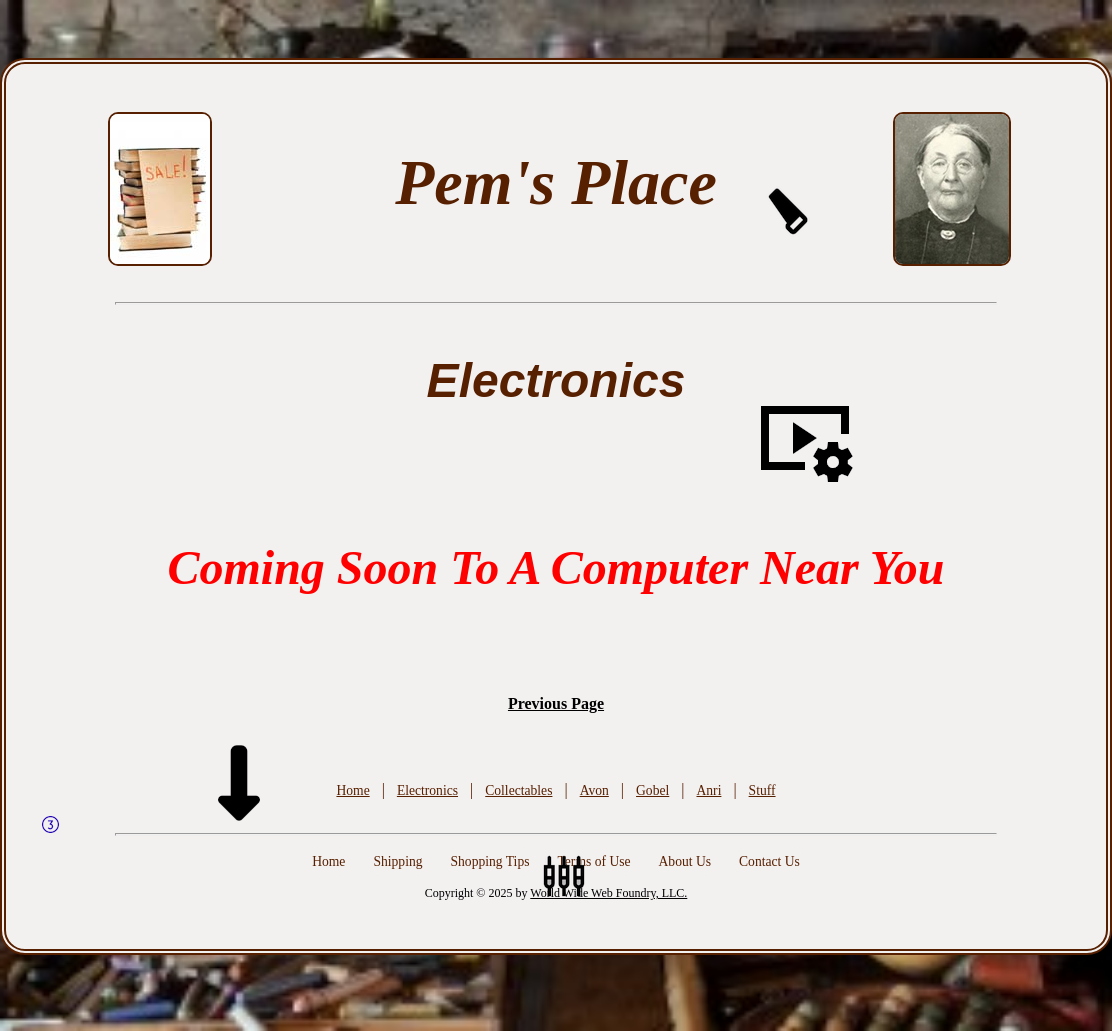 Image resolution: width=1112 pixels, height=1031 pixels. I want to click on find carpentry or woodworking services, so click(788, 211).